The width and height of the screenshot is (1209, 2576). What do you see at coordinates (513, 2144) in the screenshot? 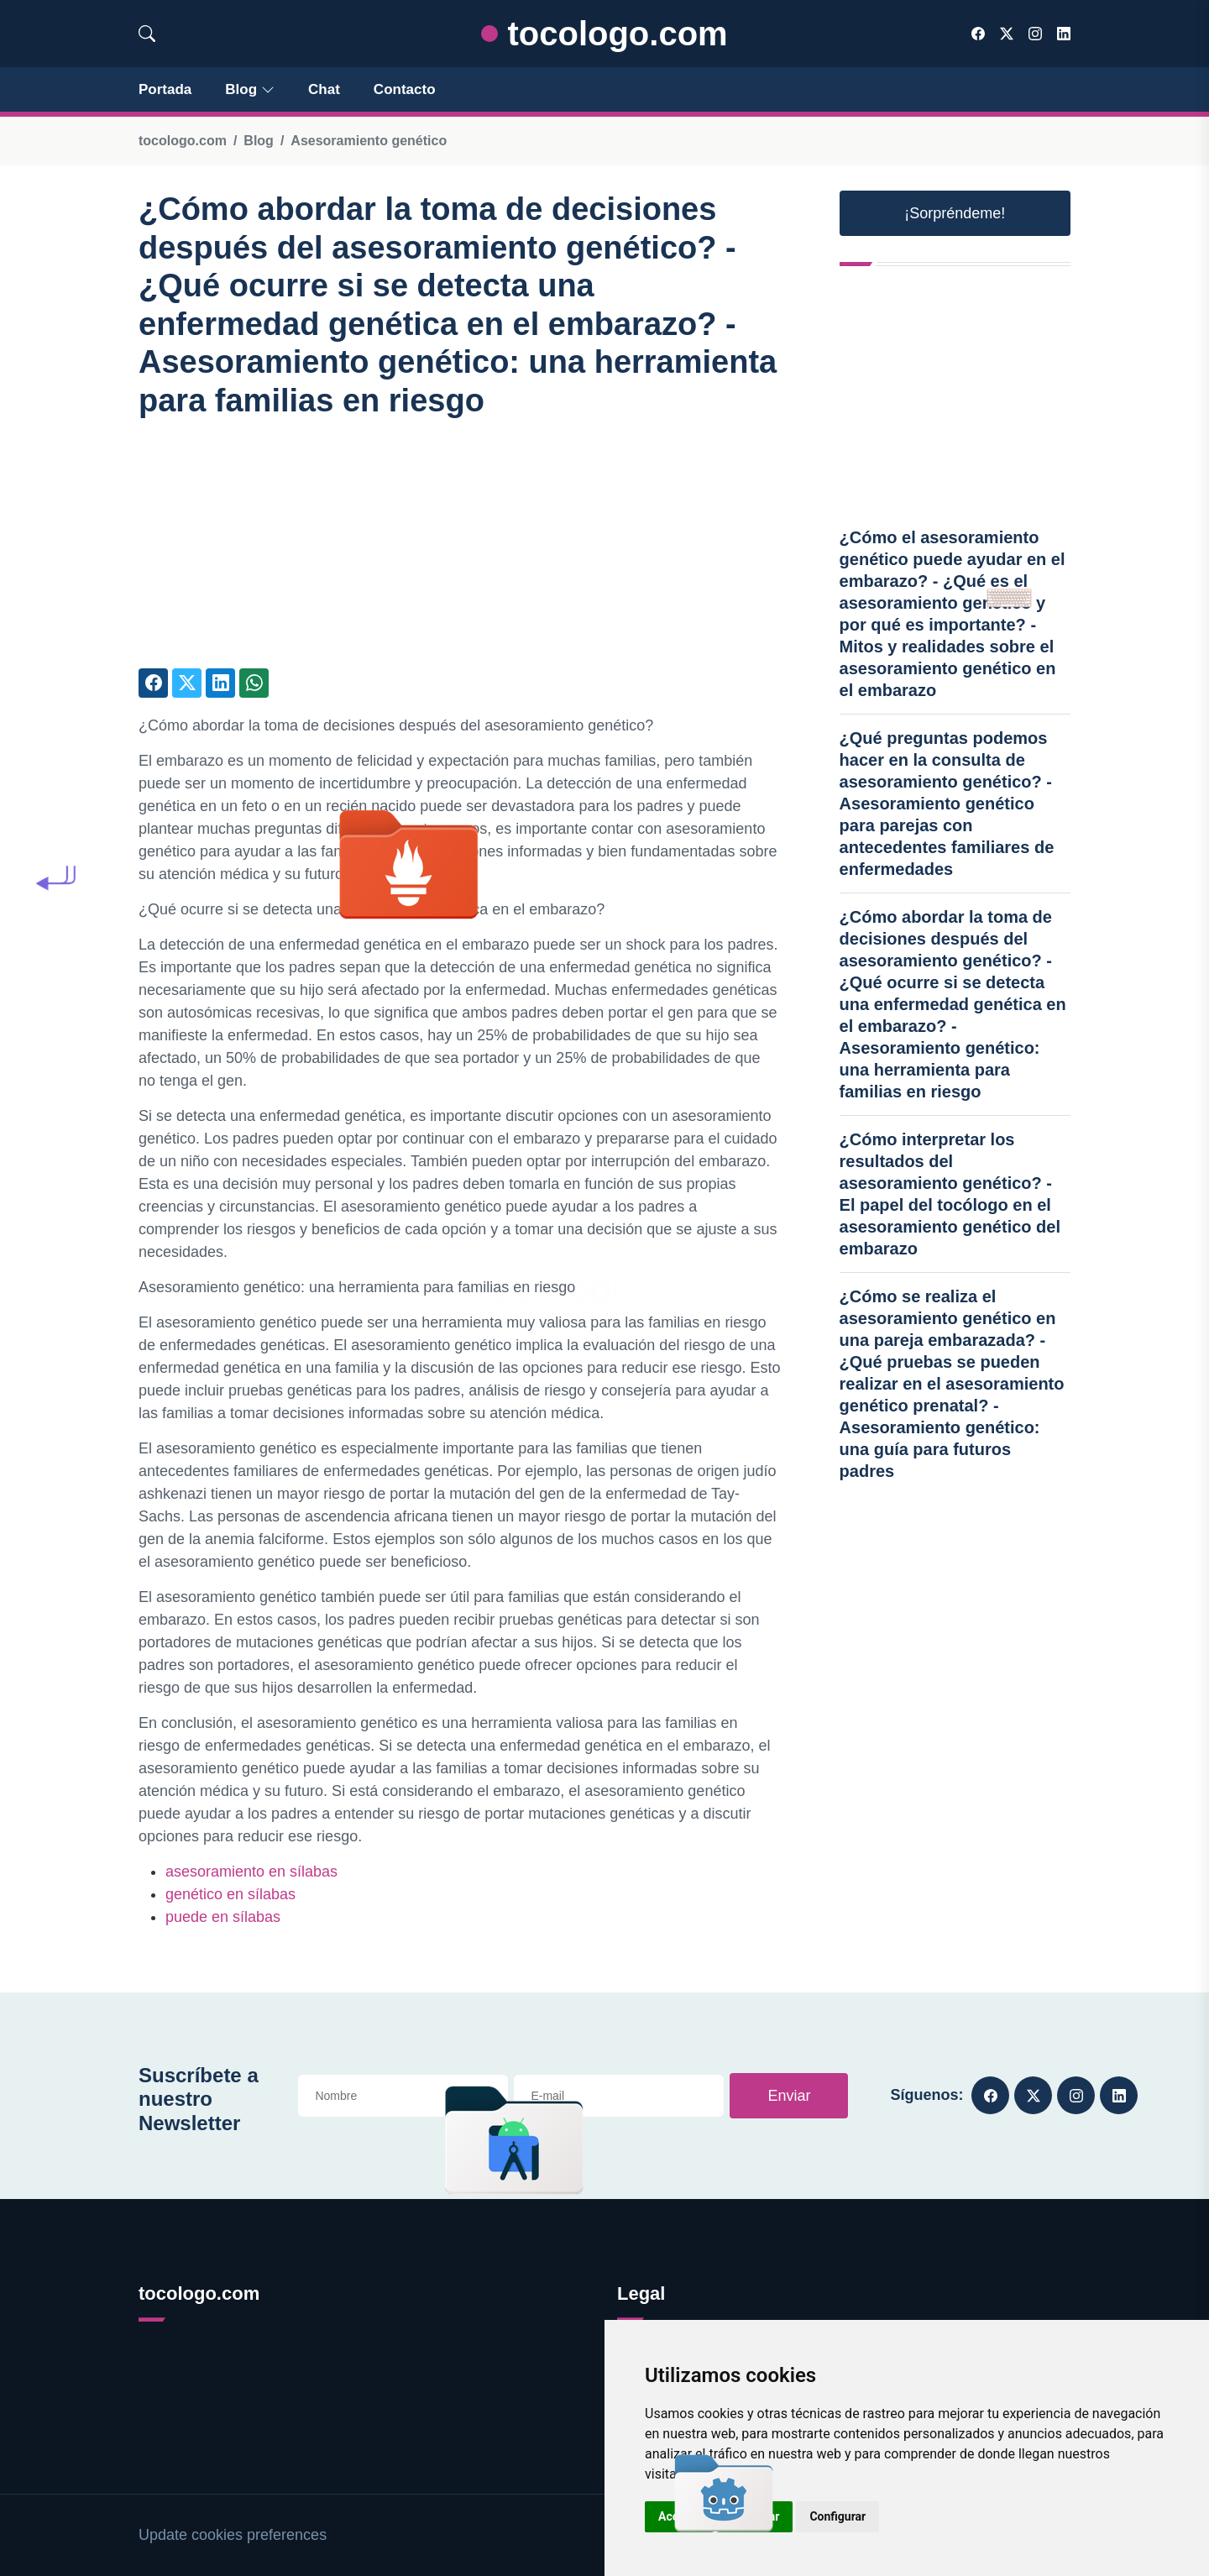
I see `open android studio projects folder` at bounding box center [513, 2144].